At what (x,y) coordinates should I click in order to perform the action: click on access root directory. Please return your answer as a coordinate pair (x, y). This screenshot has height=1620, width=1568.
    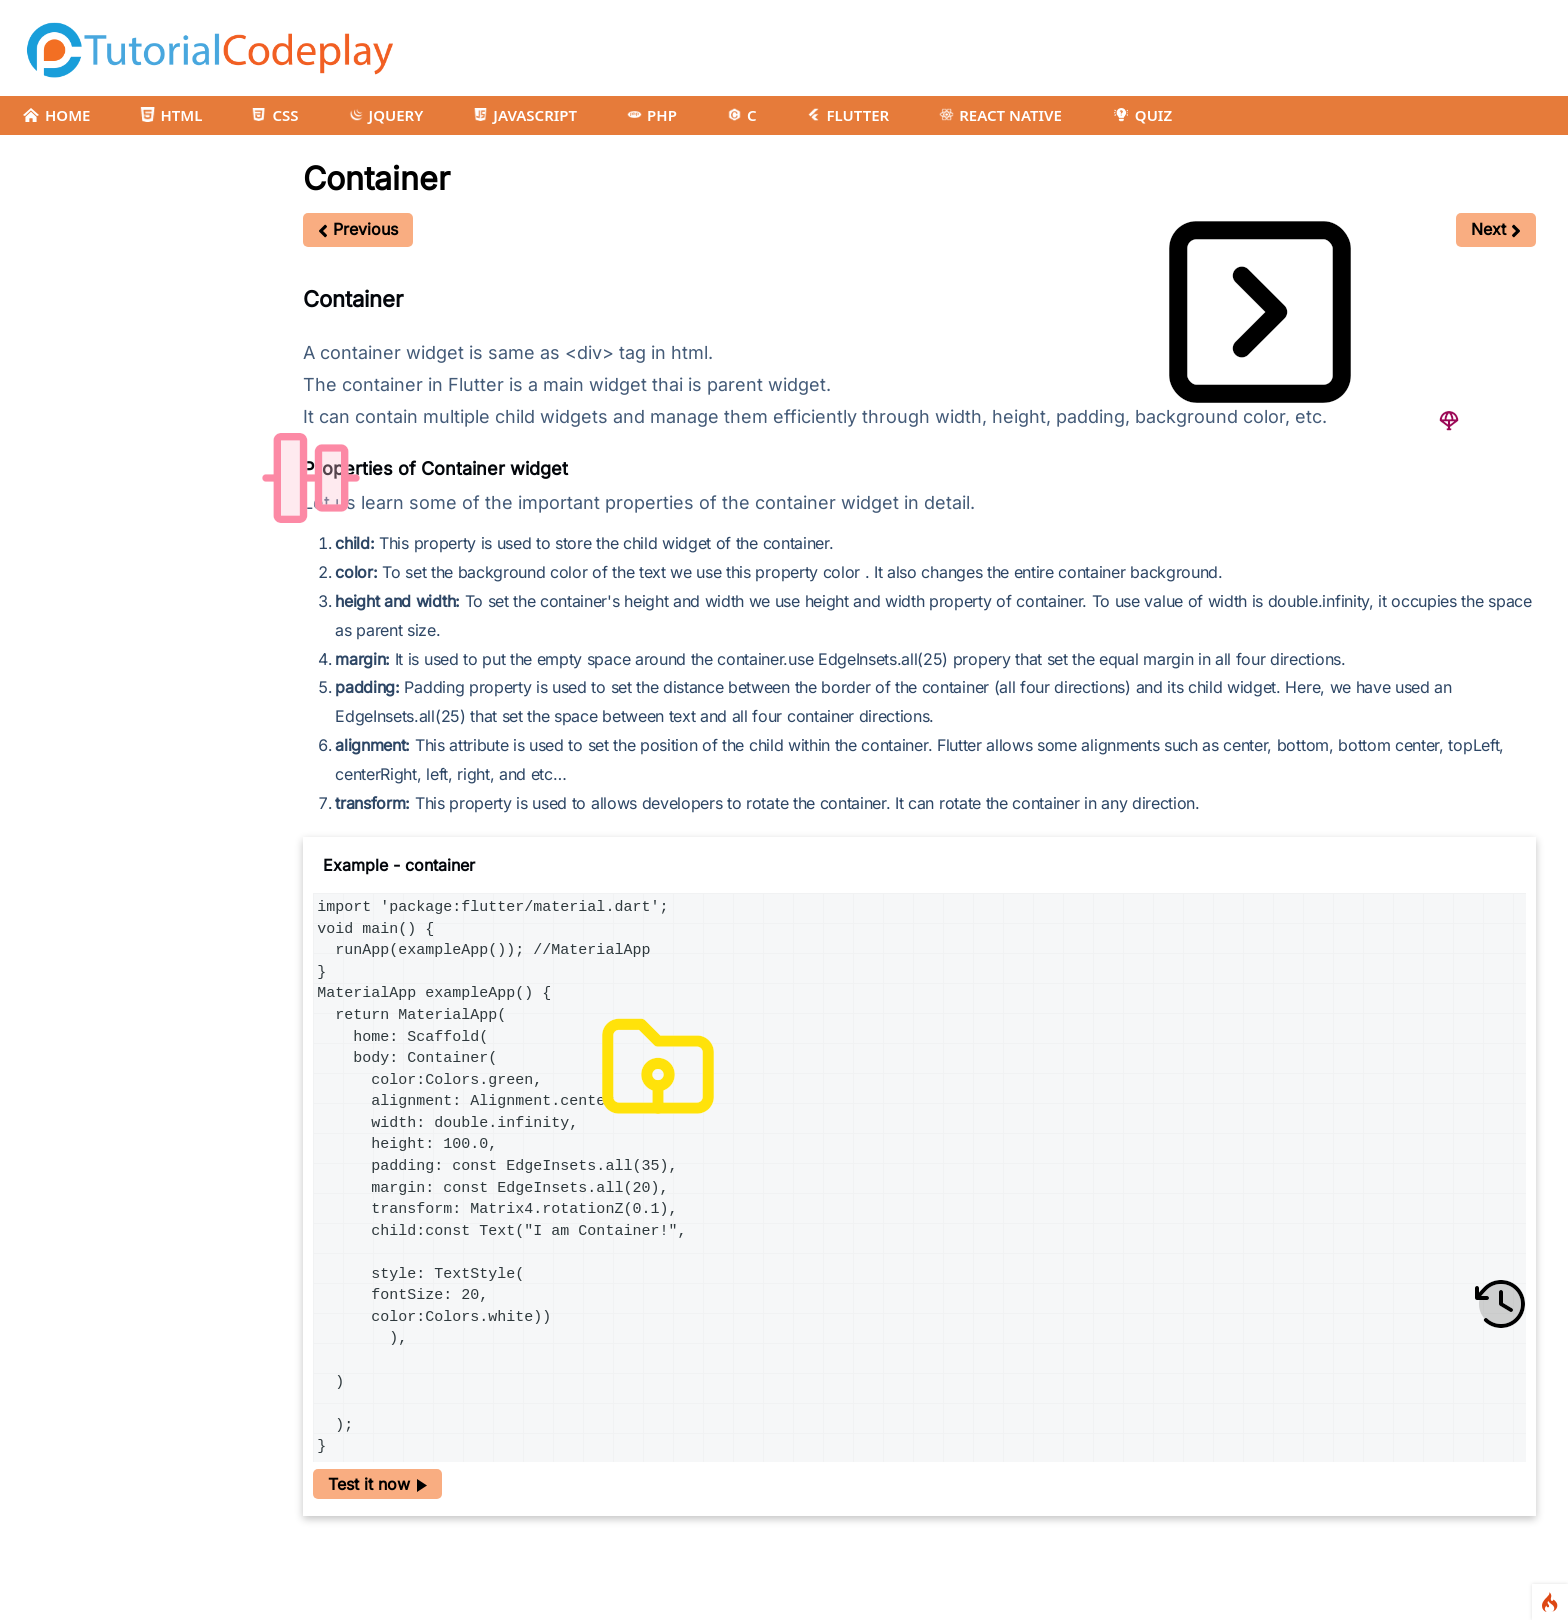
    Looking at the image, I should click on (658, 1069).